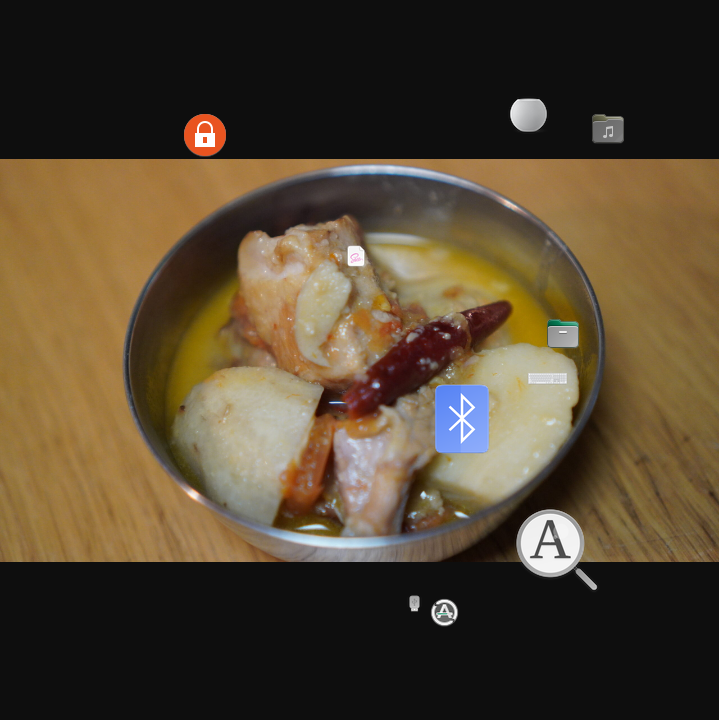  What do you see at coordinates (608, 128) in the screenshot?
I see `open your music folder` at bounding box center [608, 128].